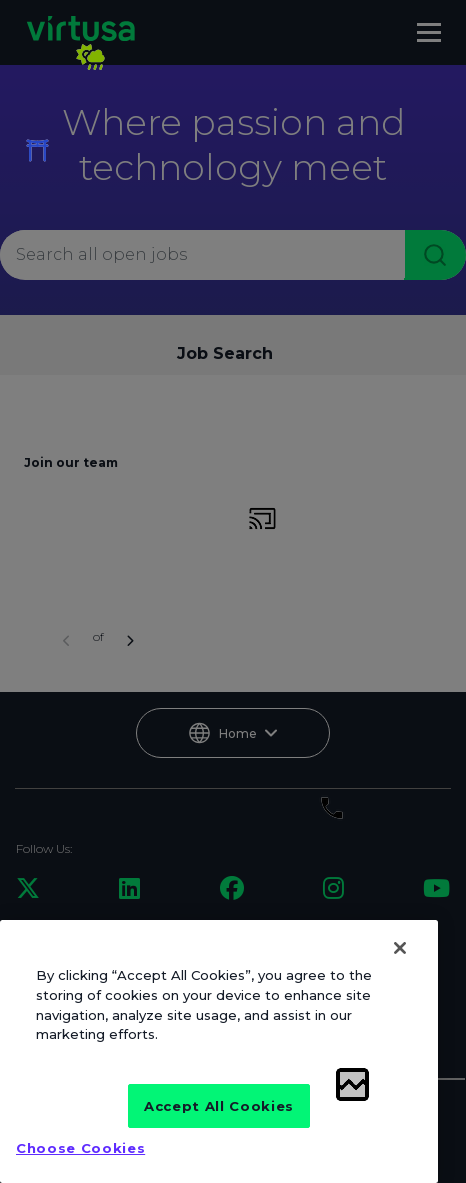  What do you see at coordinates (332, 808) in the screenshot?
I see `make a phone call` at bounding box center [332, 808].